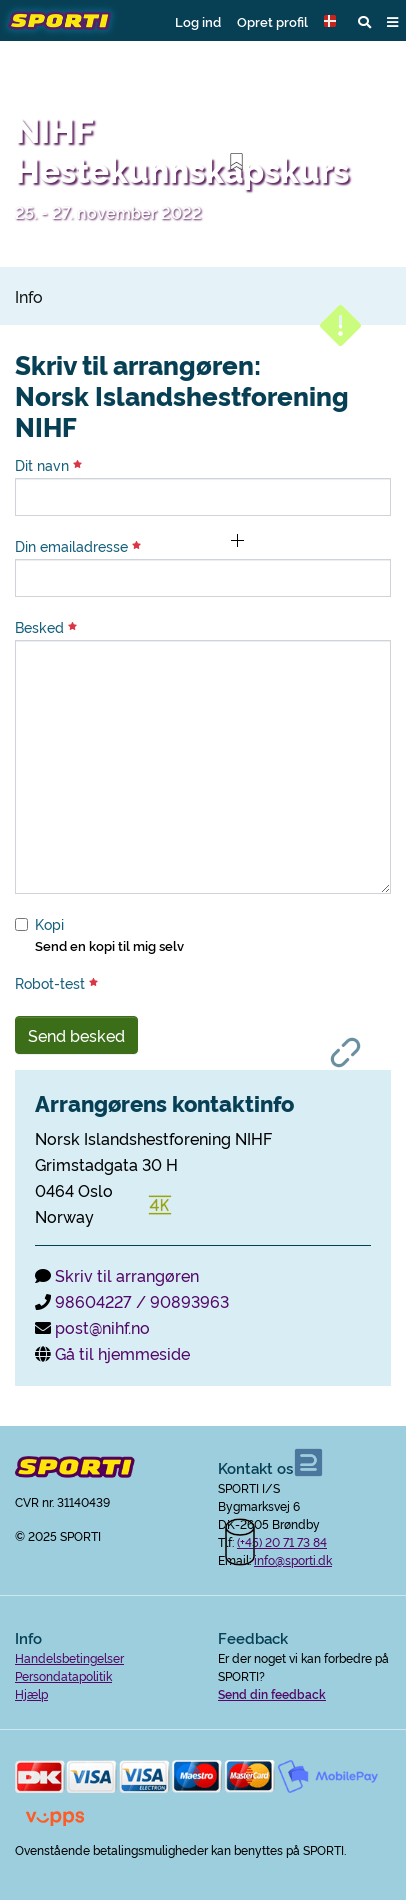 Image resolution: width=406 pixels, height=1900 pixels. What do you see at coordinates (340, 325) in the screenshot?
I see `indicates a warning or alert status` at bounding box center [340, 325].